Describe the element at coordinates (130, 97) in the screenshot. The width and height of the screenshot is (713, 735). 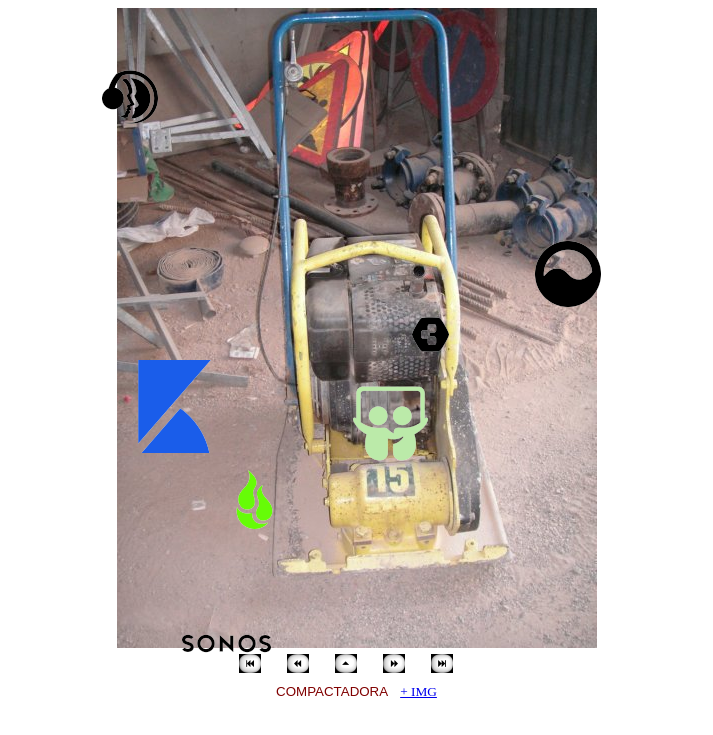
I see `open TeamSpeak voice chat application` at that location.